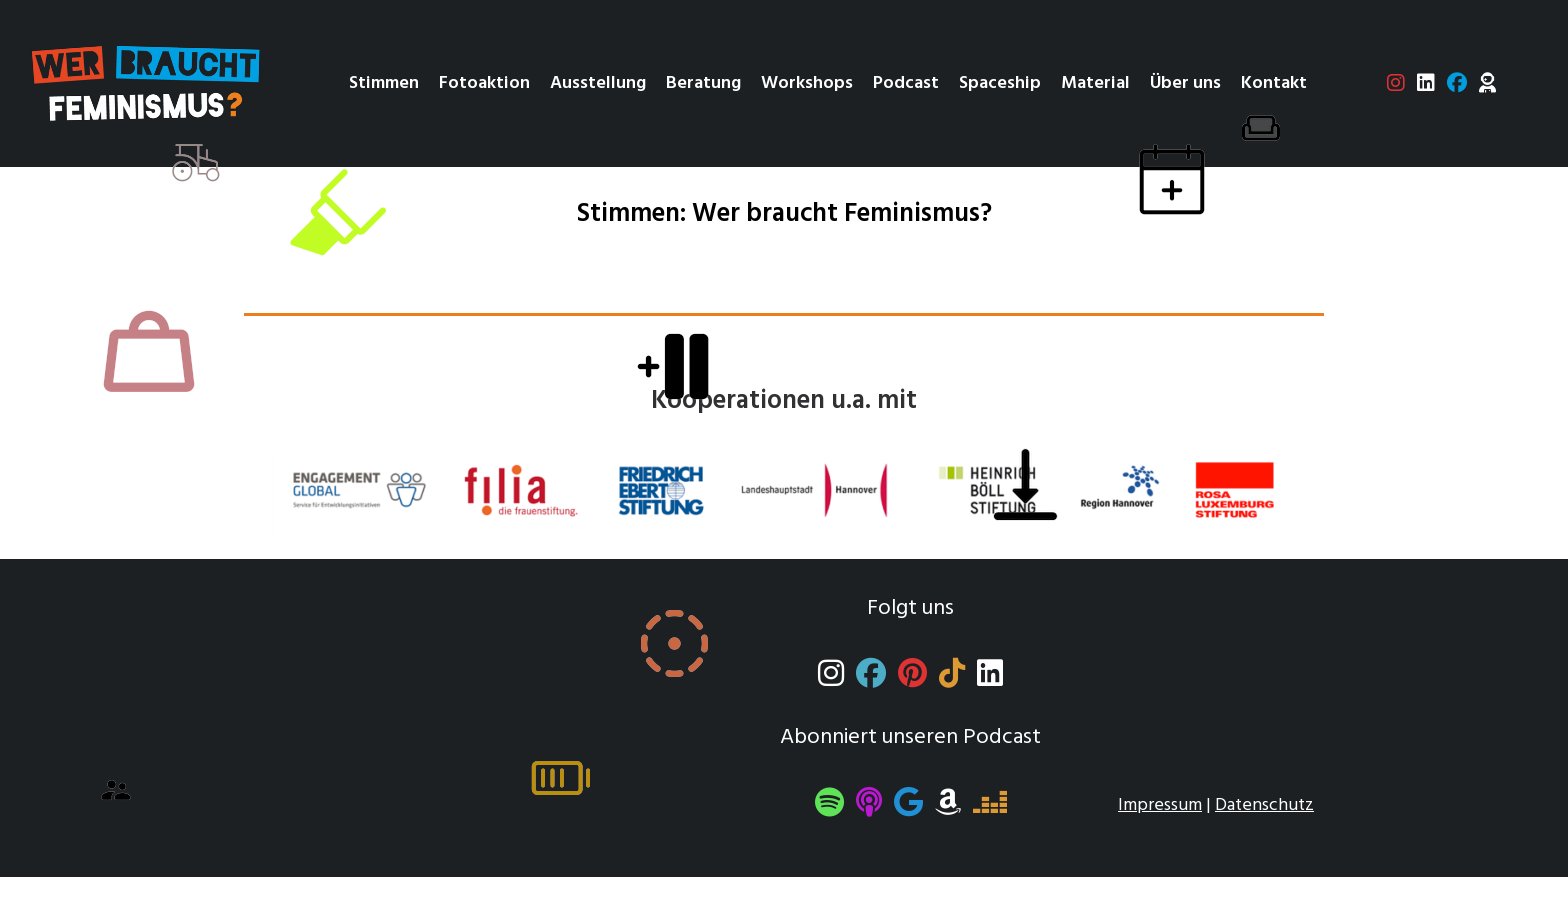 The image size is (1568, 897). What do you see at coordinates (1261, 128) in the screenshot?
I see `view weekend or leisure activities` at bounding box center [1261, 128].